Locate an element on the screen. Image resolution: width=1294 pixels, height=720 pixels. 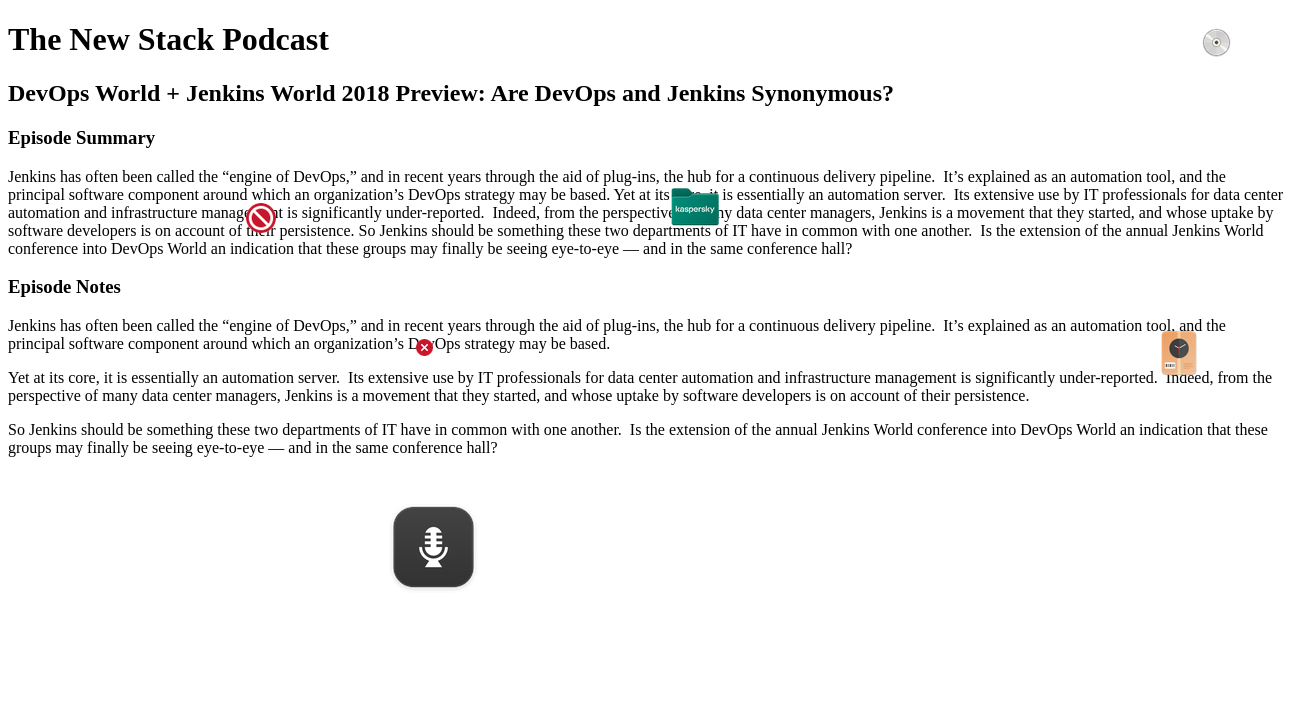
open podcast or audio recording app is located at coordinates (433, 548).